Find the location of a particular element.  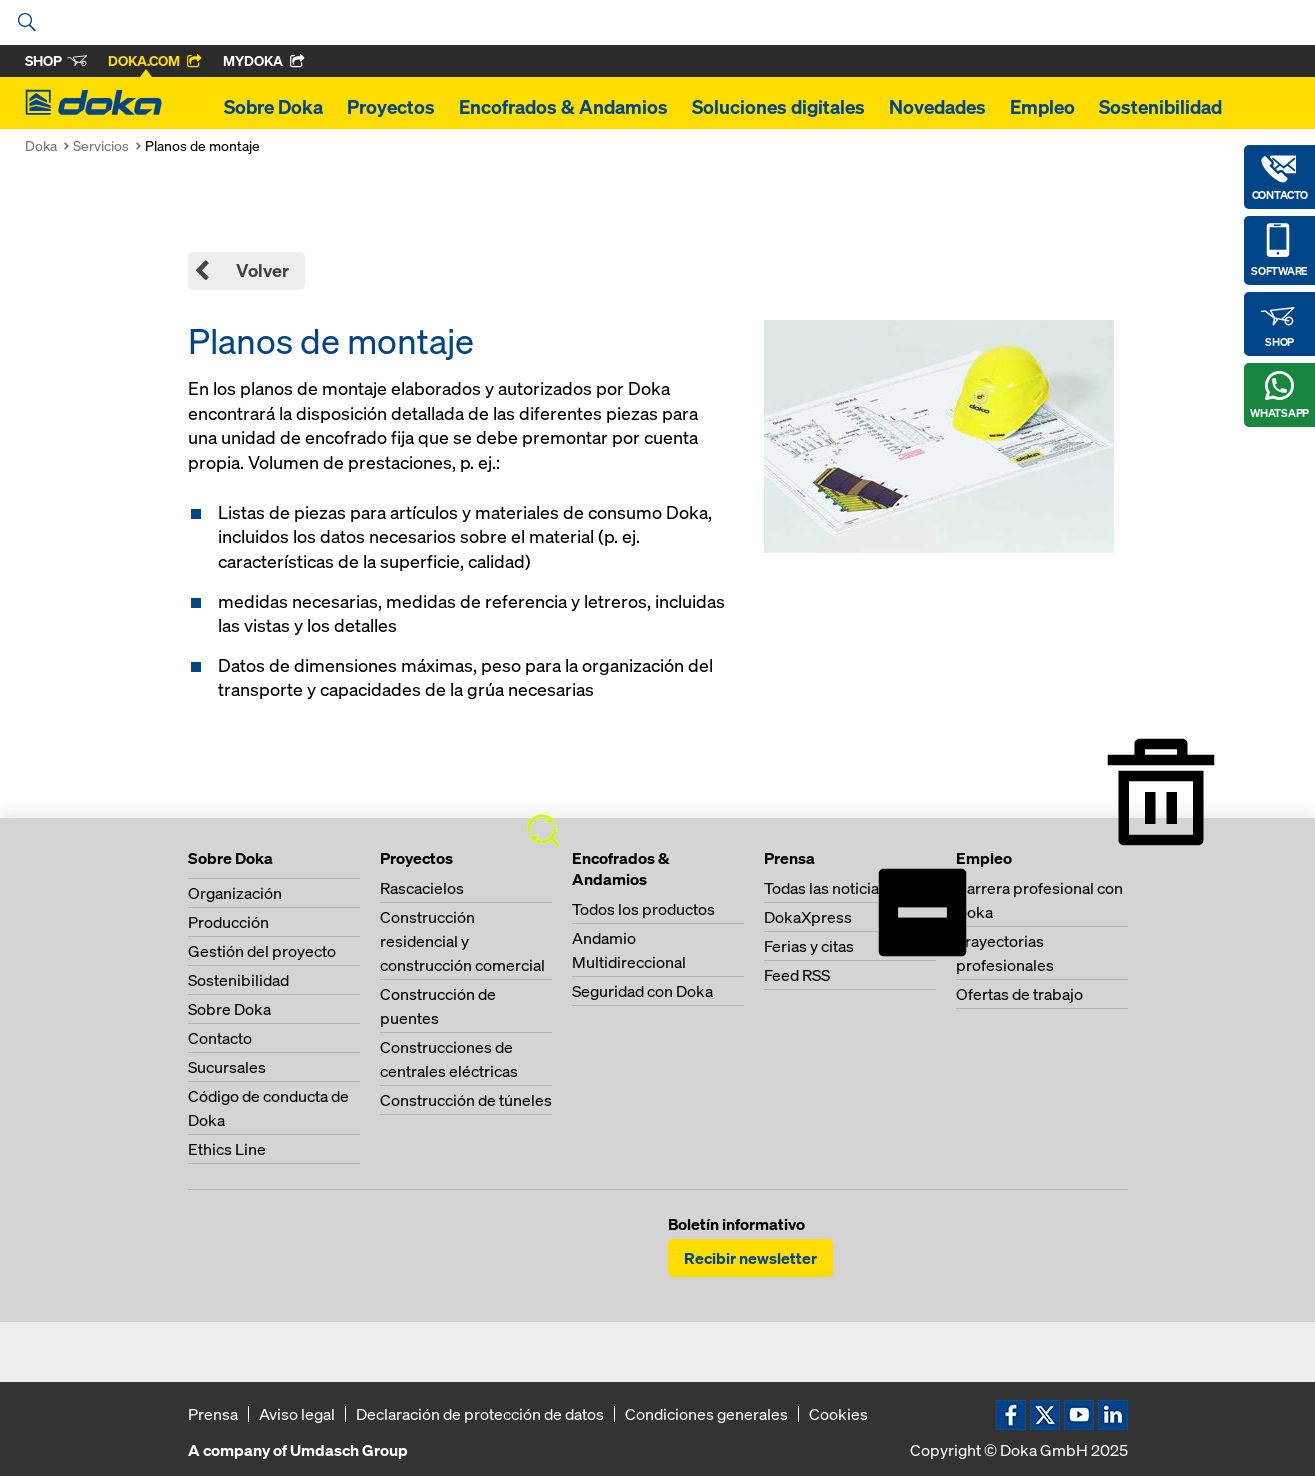

find and replace text in a document is located at coordinates (543, 830).